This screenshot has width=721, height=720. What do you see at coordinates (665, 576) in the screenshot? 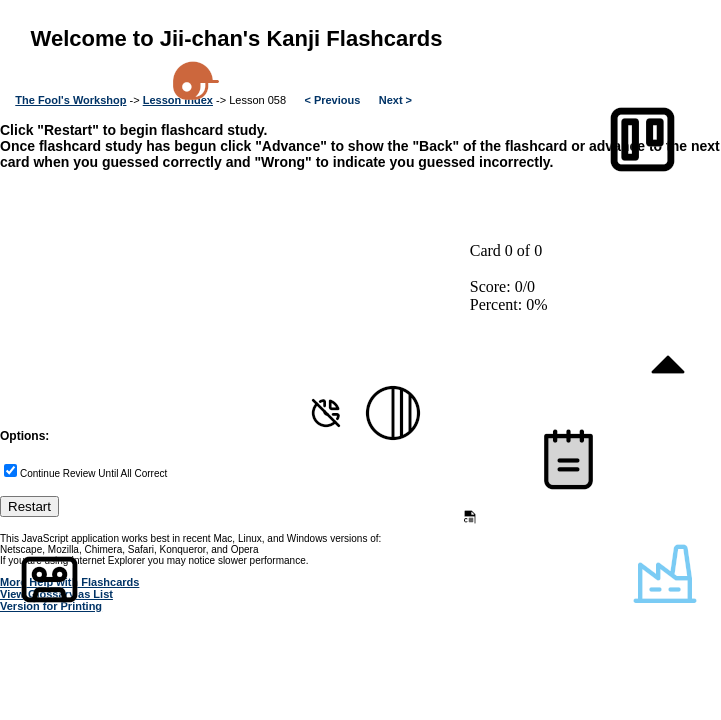
I see `view manufacturing or production facilities` at bounding box center [665, 576].